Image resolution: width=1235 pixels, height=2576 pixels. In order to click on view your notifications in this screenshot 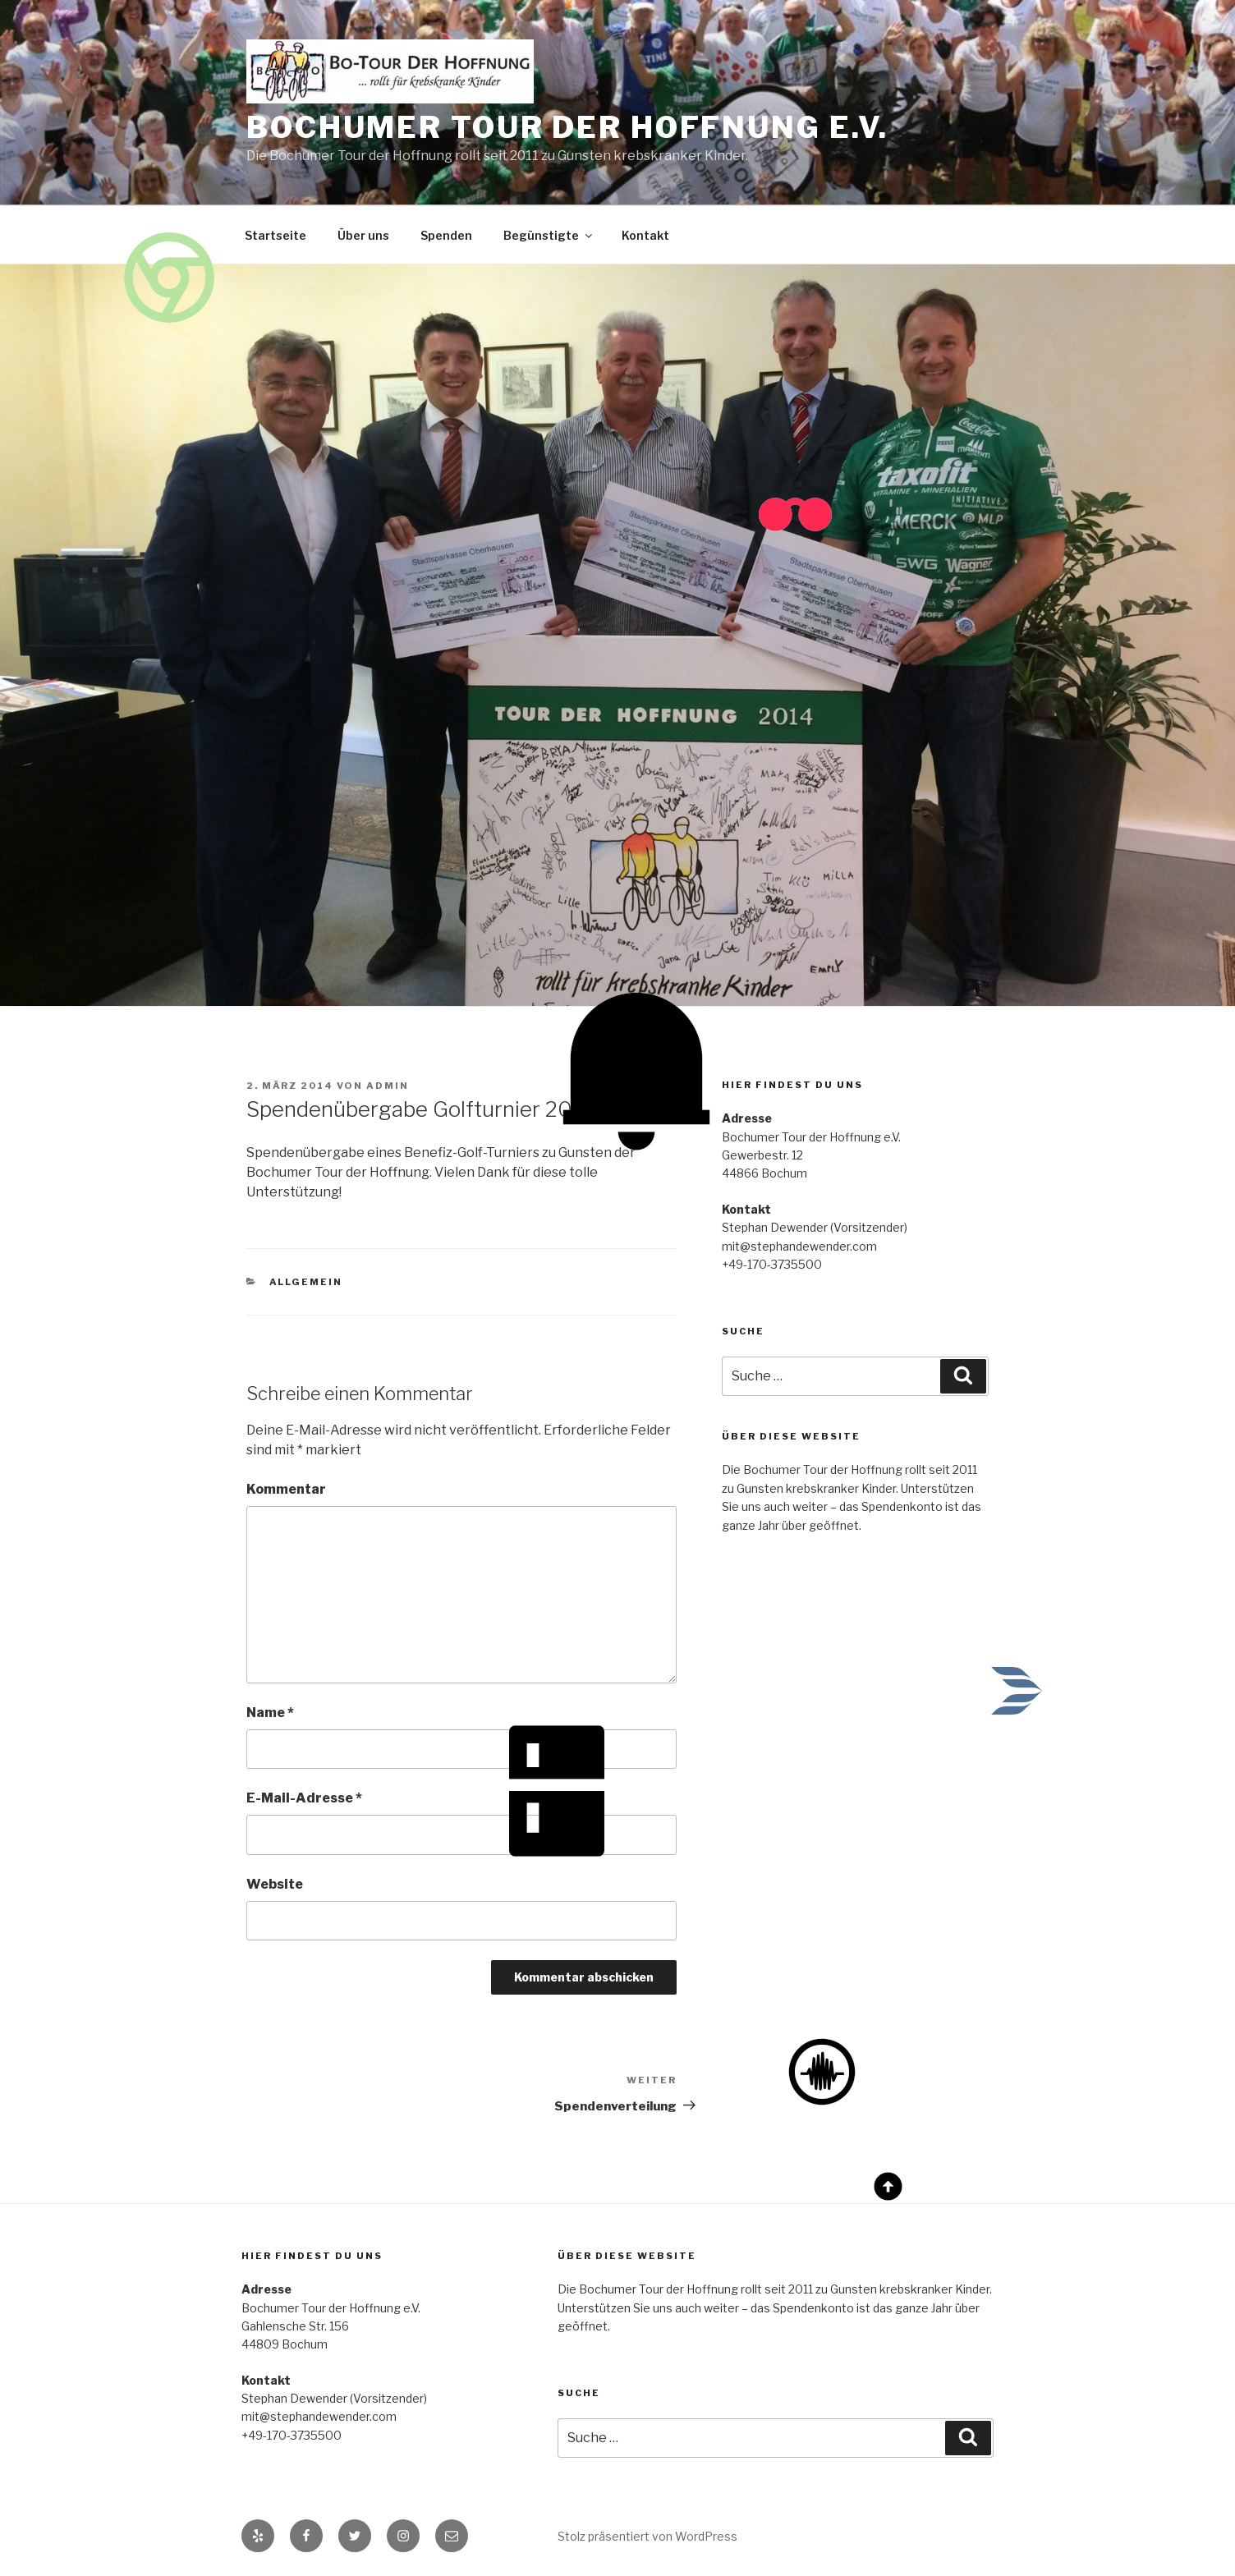, I will do `click(636, 1066)`.